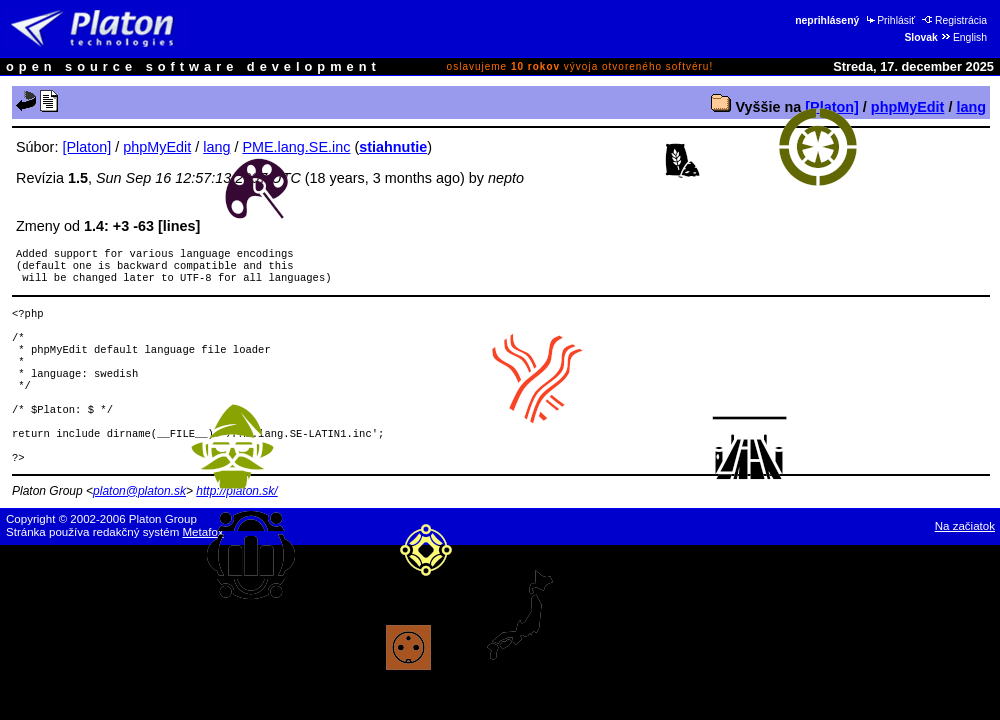 The width and height of the screenshot is (1000, 720). I want to click on wooden pier or dock structure, so click(749, 443).